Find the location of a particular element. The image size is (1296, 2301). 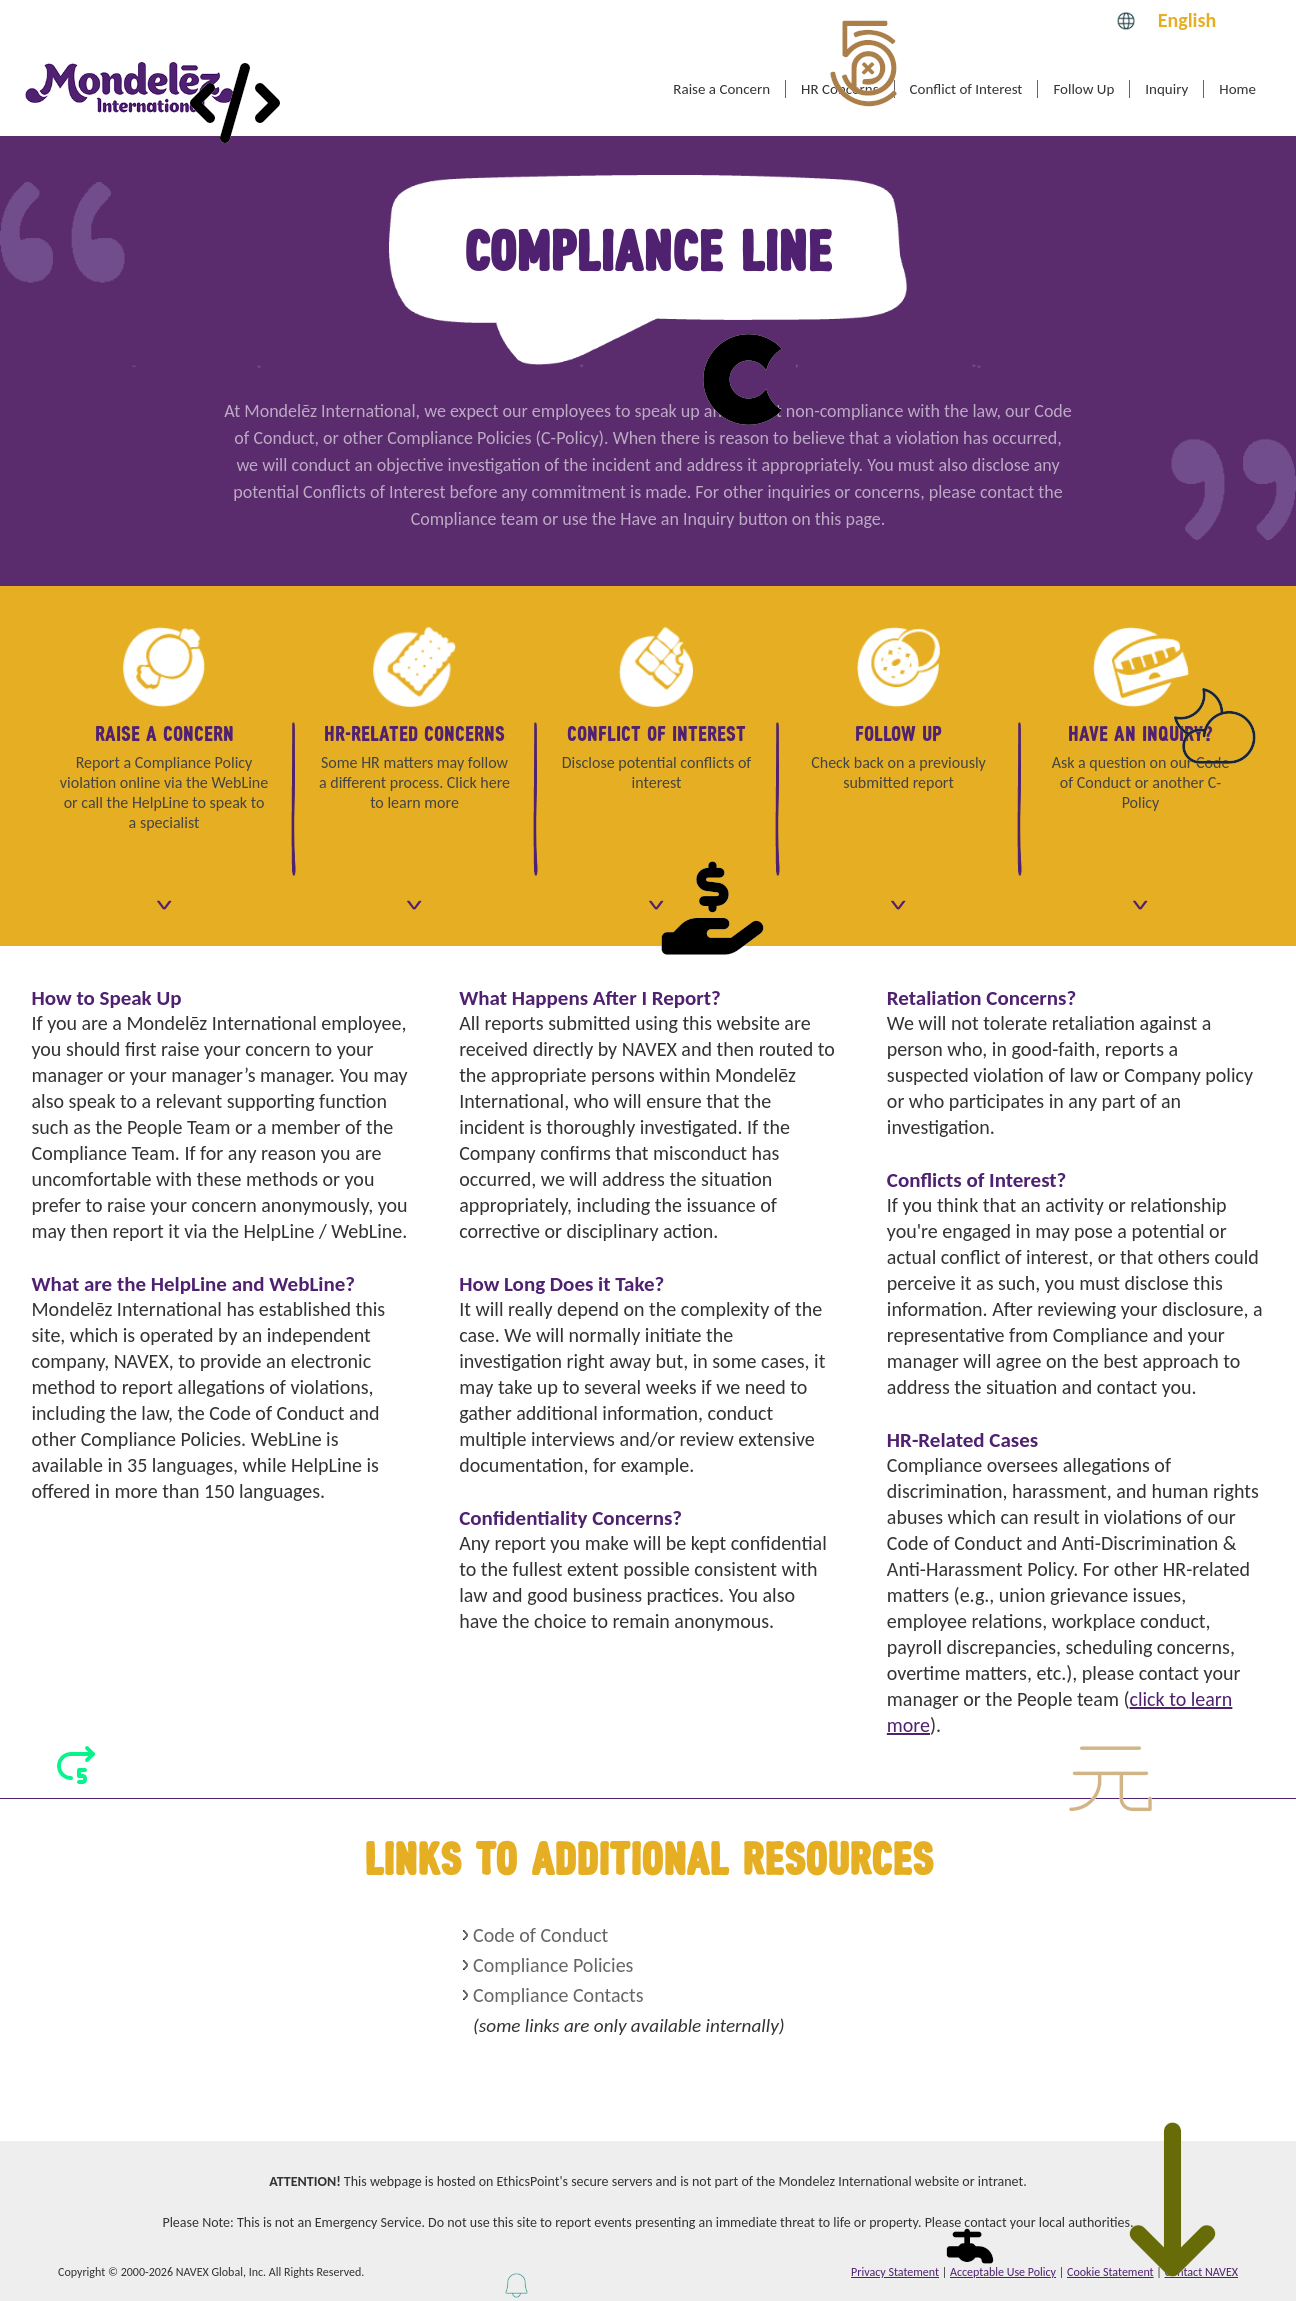

view or edit source code is located at coordinates (235, 103).